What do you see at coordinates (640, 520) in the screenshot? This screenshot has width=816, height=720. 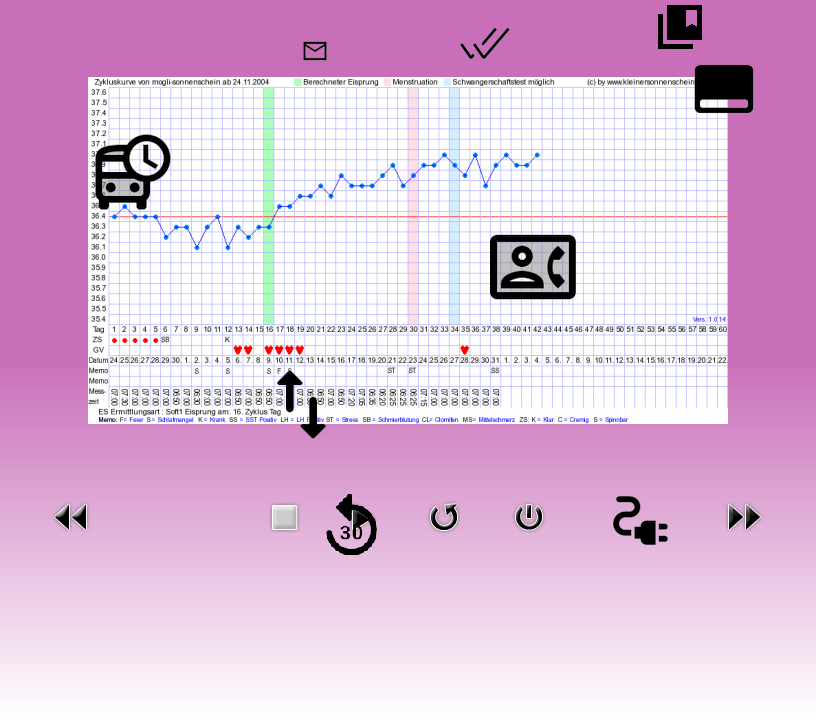 I see `find nearby electrical or charging services` at bounding box center [640, 520].